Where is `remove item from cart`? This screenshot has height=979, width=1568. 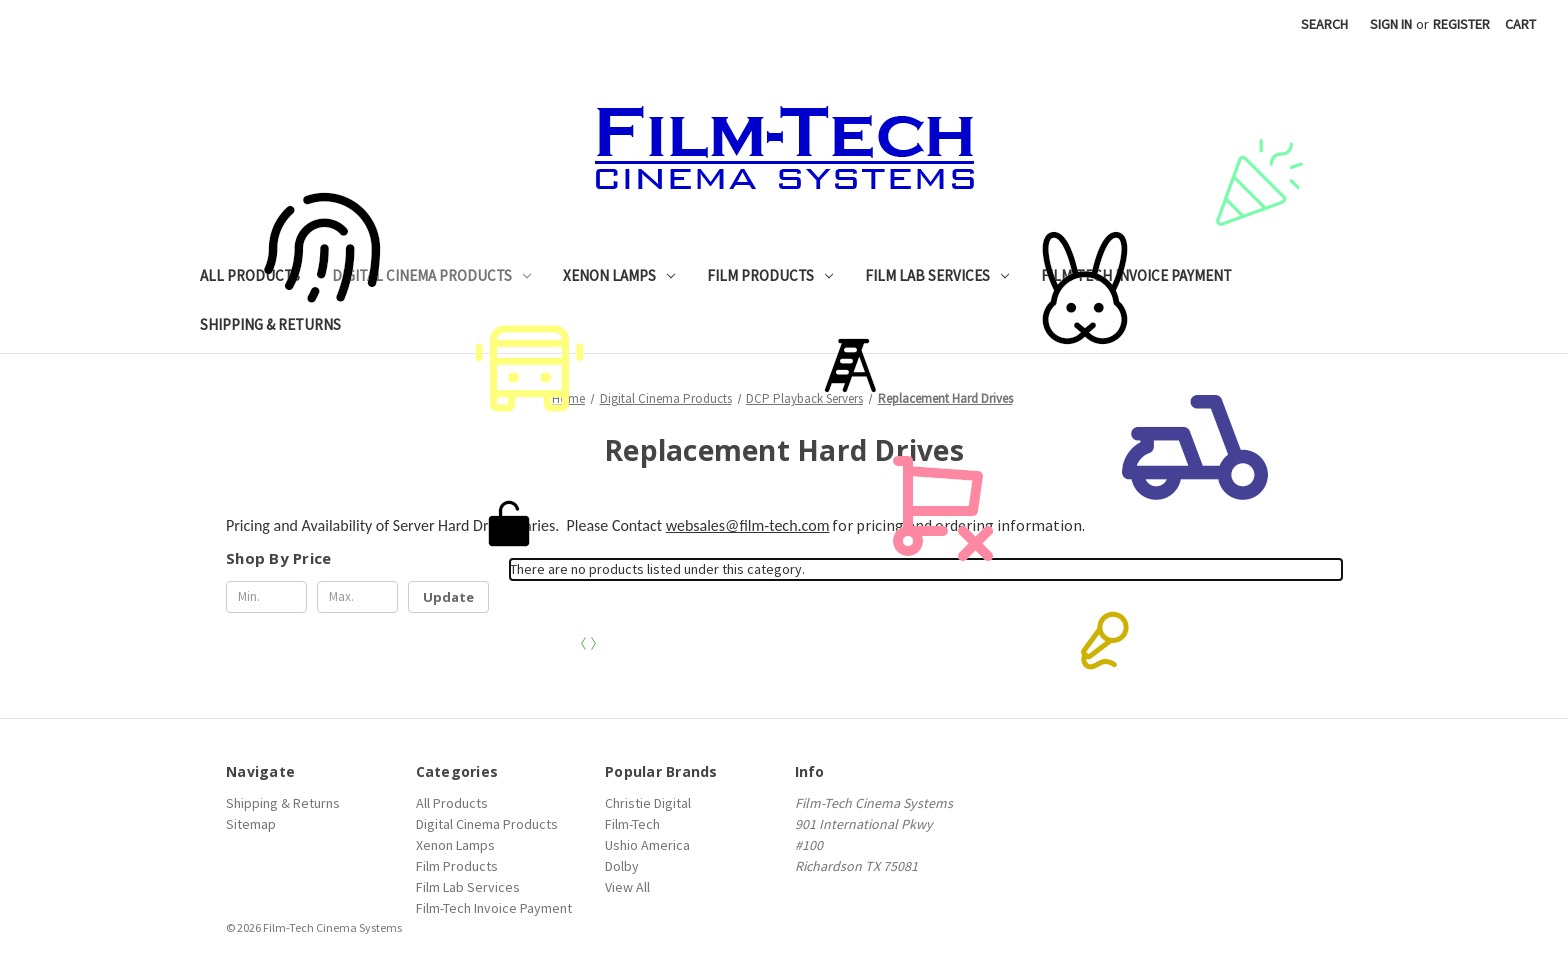
remove item from cart is located at coordinates (938, 506).